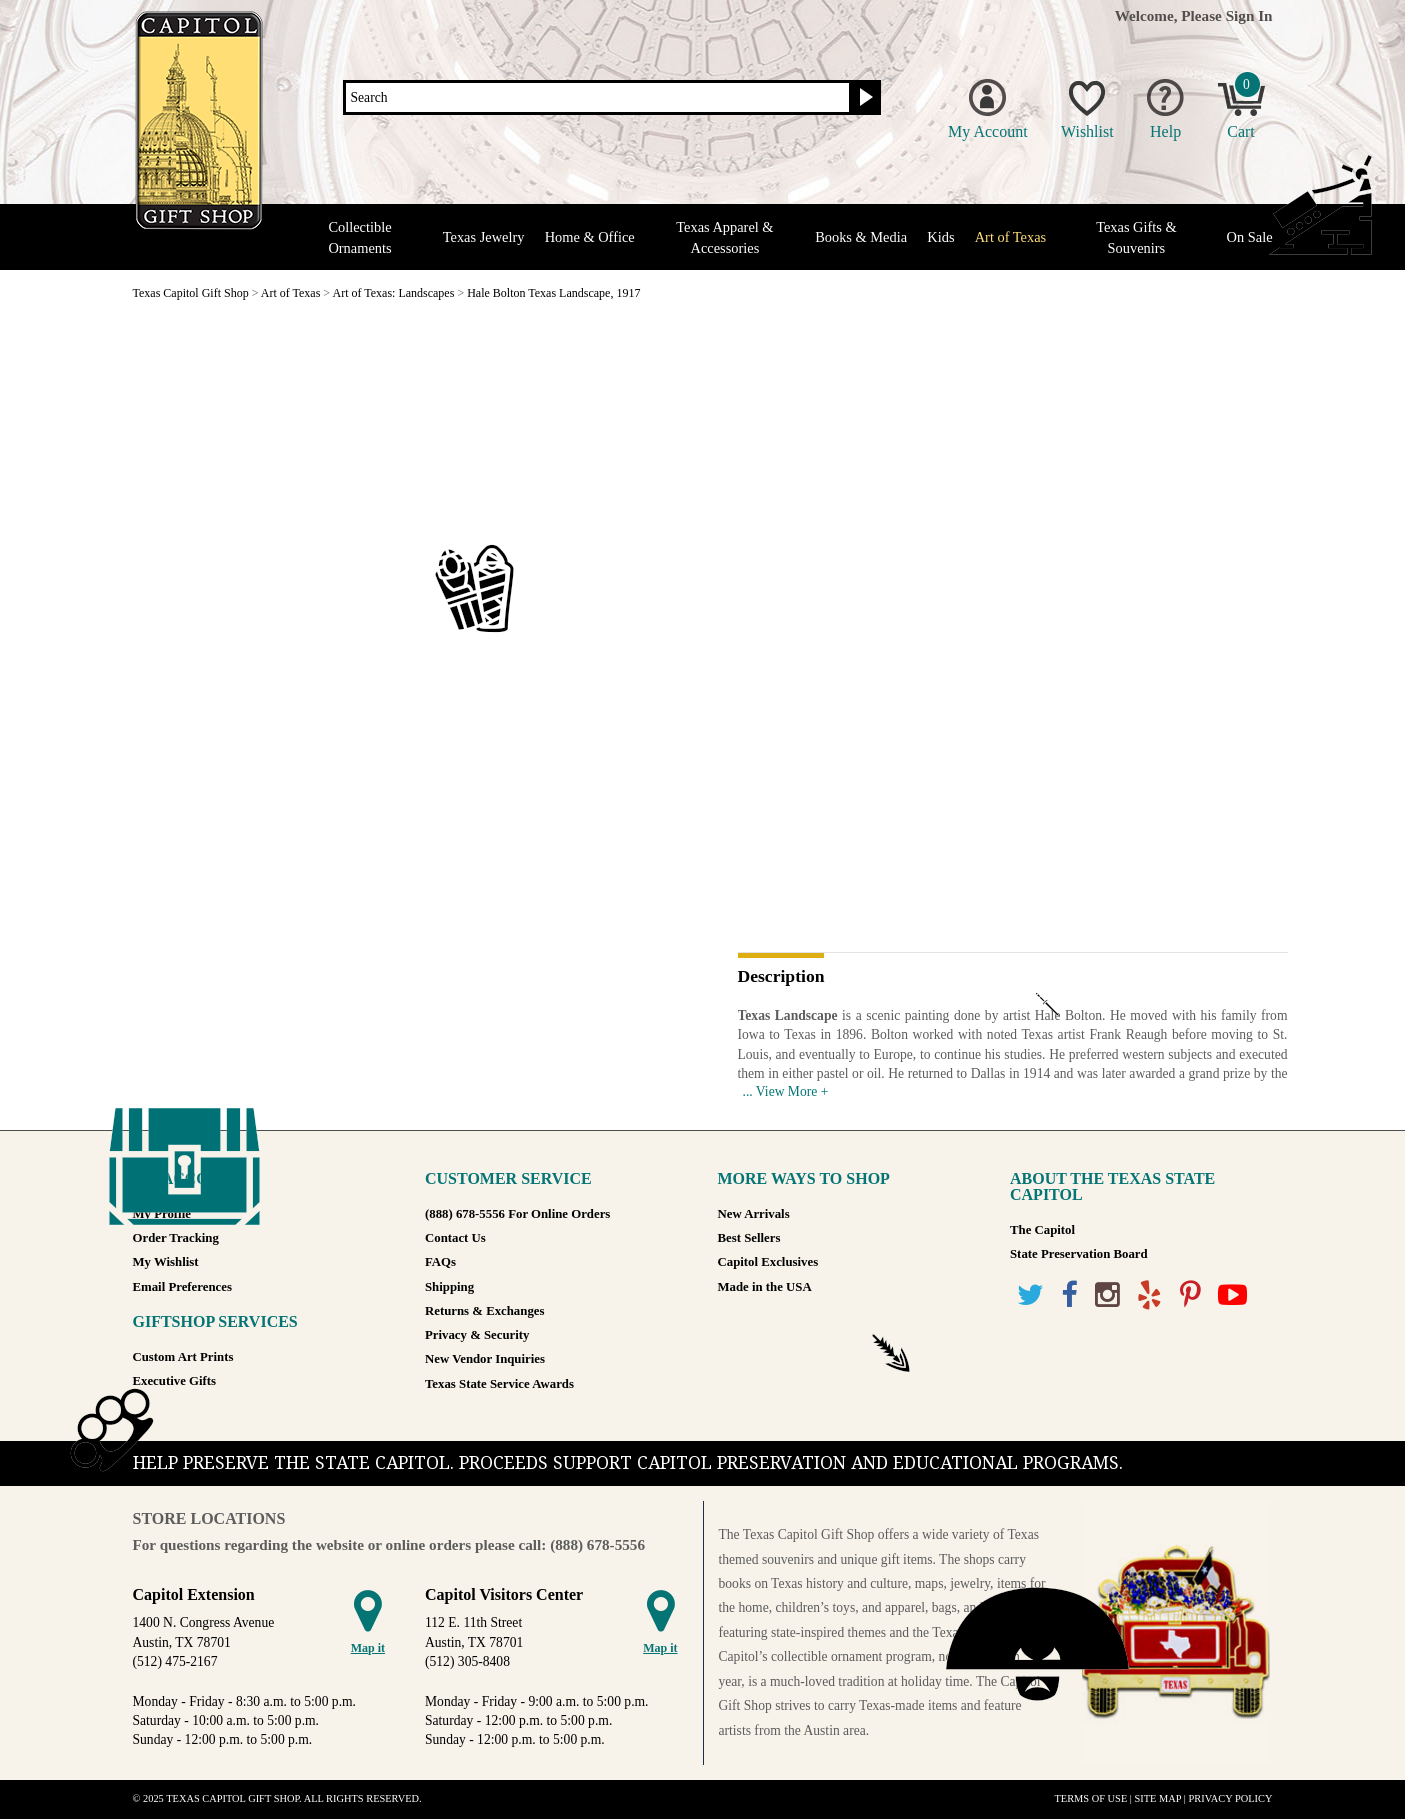  I want to click on open your inventory or storage, so click(184, 1166).